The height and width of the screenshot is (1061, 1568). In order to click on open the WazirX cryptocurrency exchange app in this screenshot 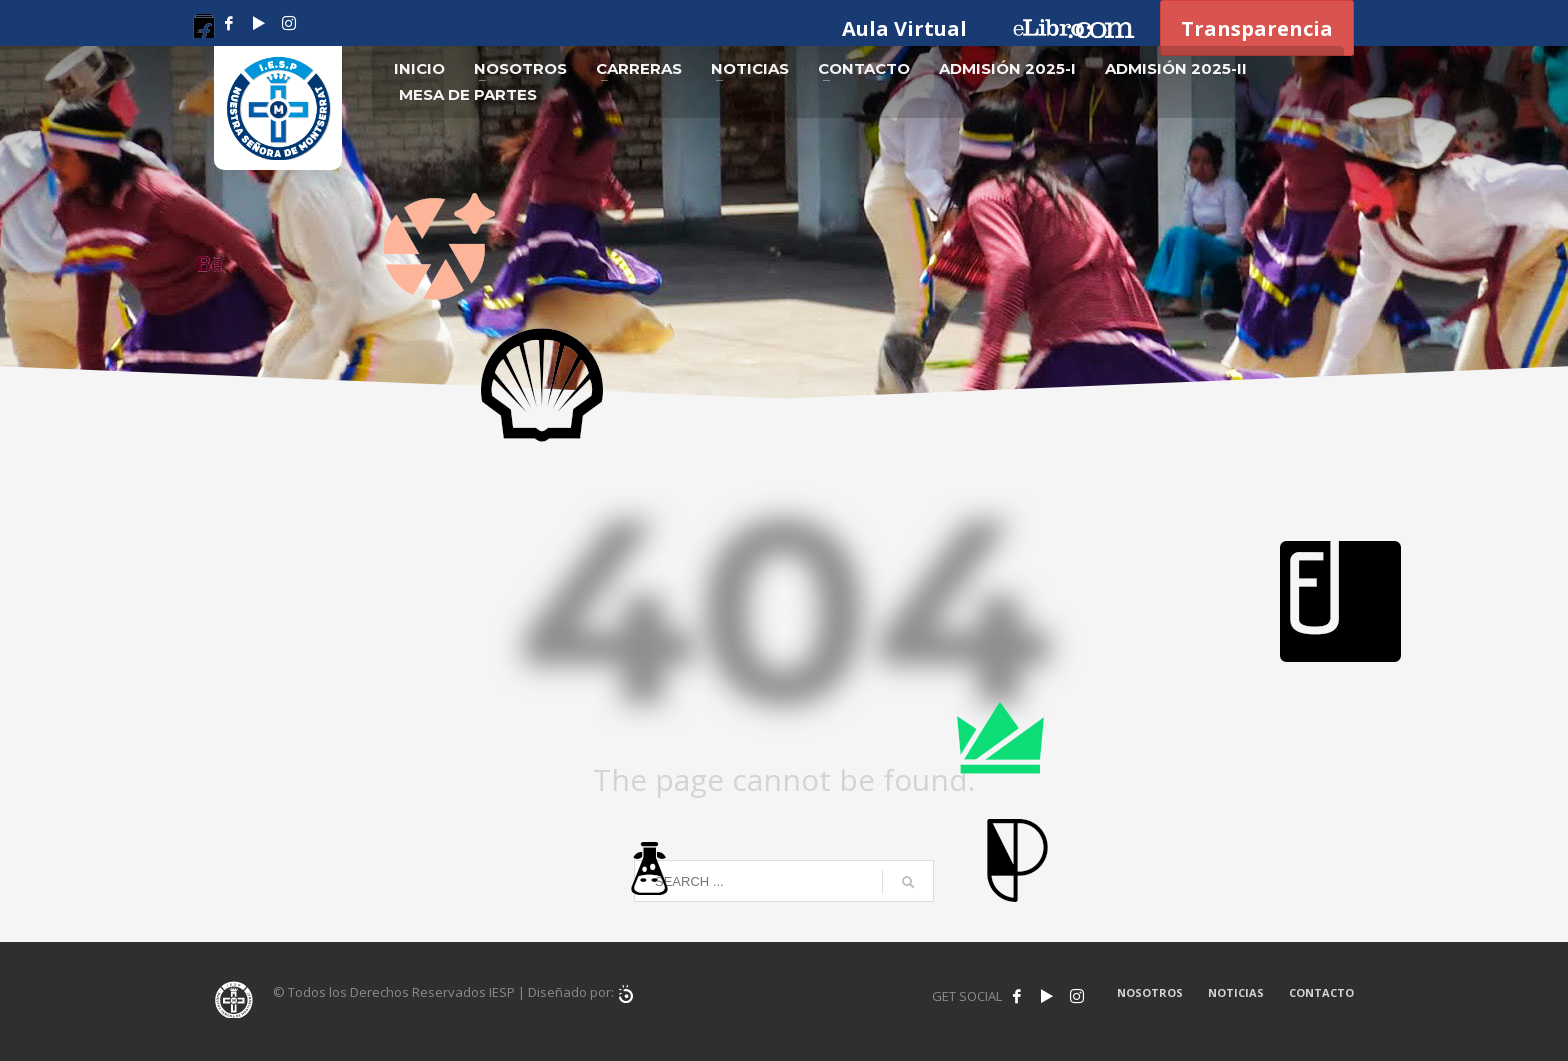, I will do `click(1000, 737)`.